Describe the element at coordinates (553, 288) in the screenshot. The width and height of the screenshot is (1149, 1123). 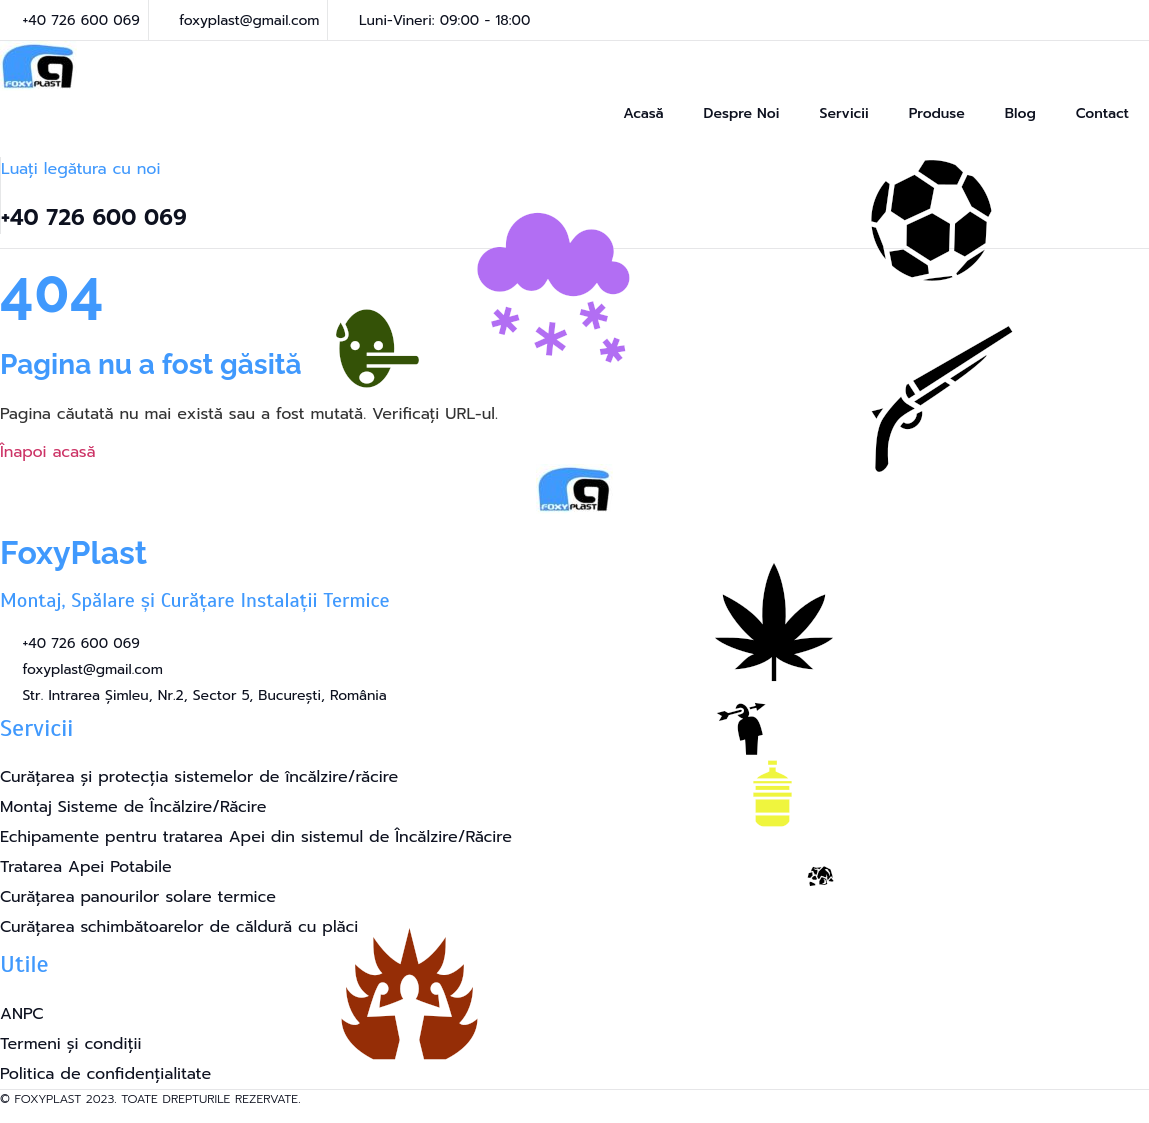
I see `indicates snowy weather conditions` at that location.